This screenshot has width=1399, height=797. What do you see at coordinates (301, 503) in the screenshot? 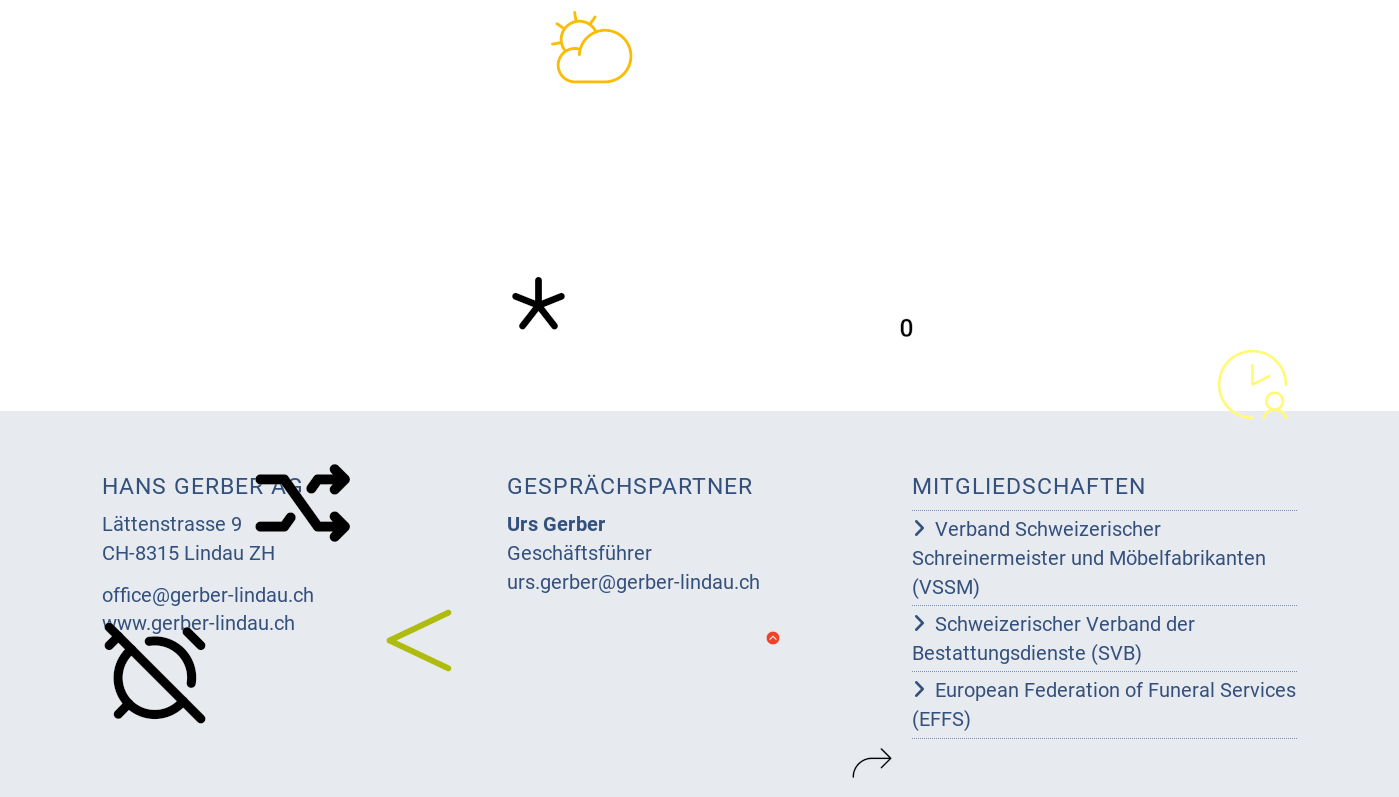
I see `shuffle or randomize playlist order` at bounding box center [301, 503].